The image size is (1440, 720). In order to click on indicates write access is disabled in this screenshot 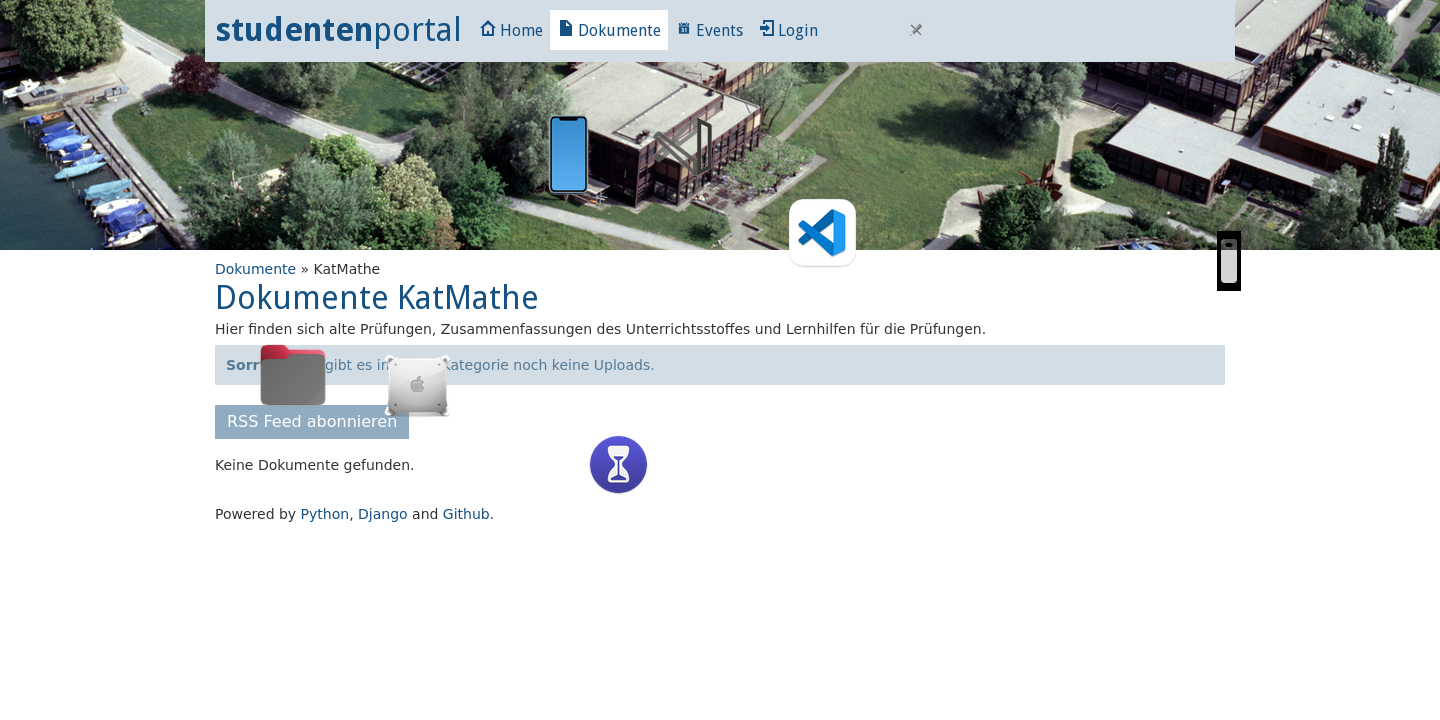, I will do `click(916, 30)`.